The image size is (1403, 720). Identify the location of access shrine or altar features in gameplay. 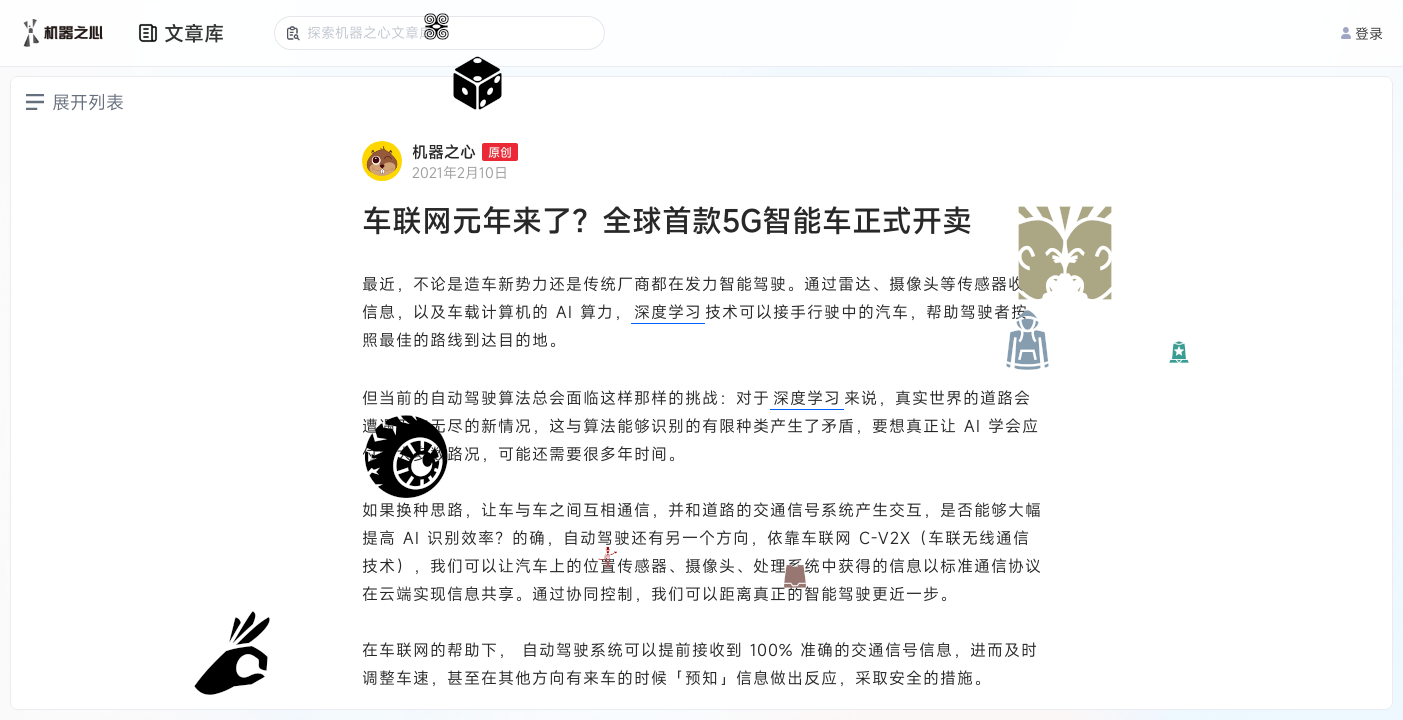
(1179, 352).